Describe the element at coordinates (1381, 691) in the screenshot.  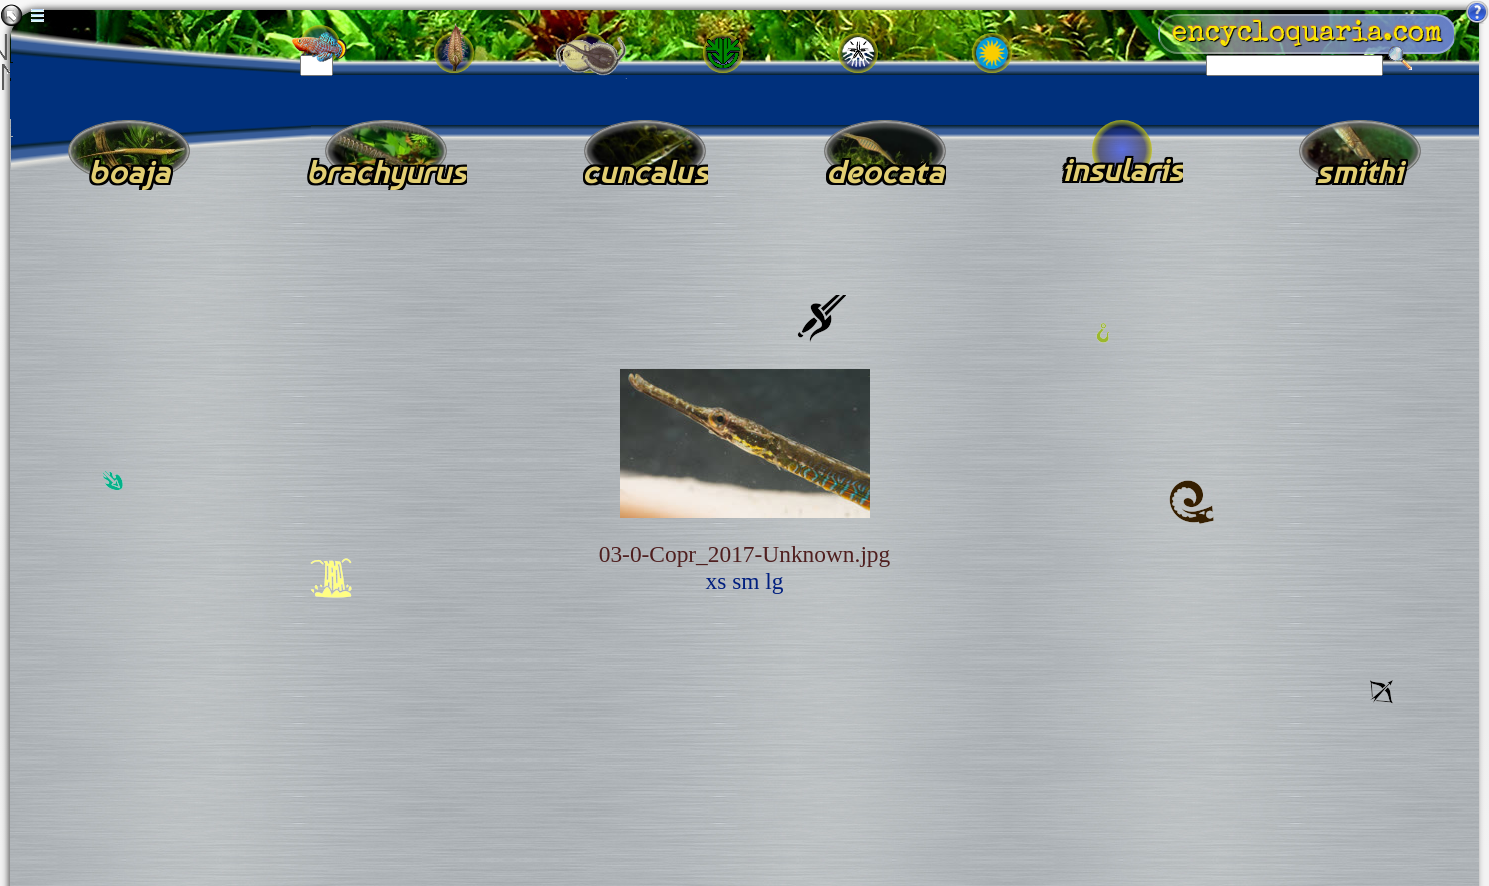
I see `archery or ranged attack skill` at that location.